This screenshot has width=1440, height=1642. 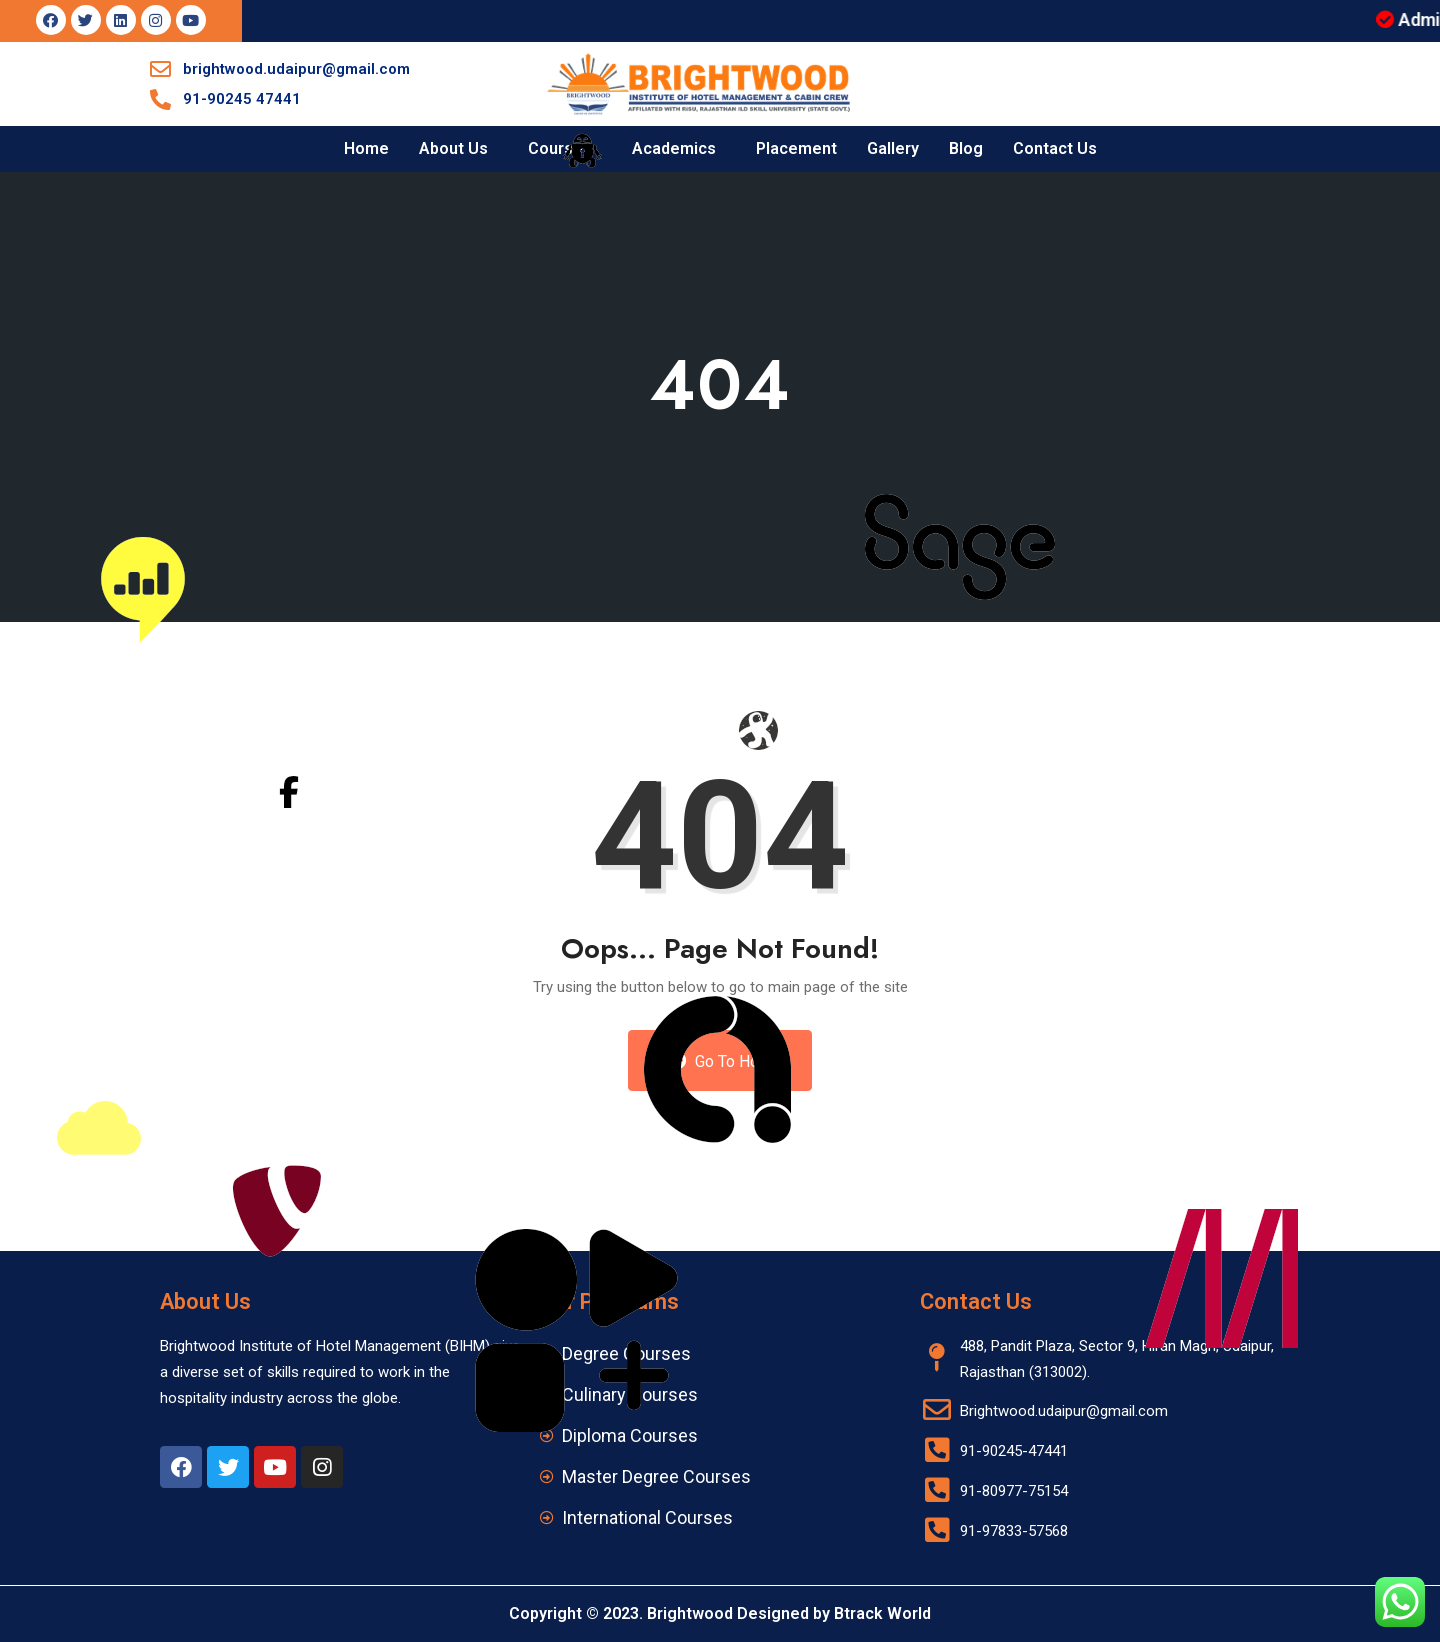 What do you see at coordinates (960, 547) in the screenshot?
I see `sage software logo` at bounding box center [960, 547].